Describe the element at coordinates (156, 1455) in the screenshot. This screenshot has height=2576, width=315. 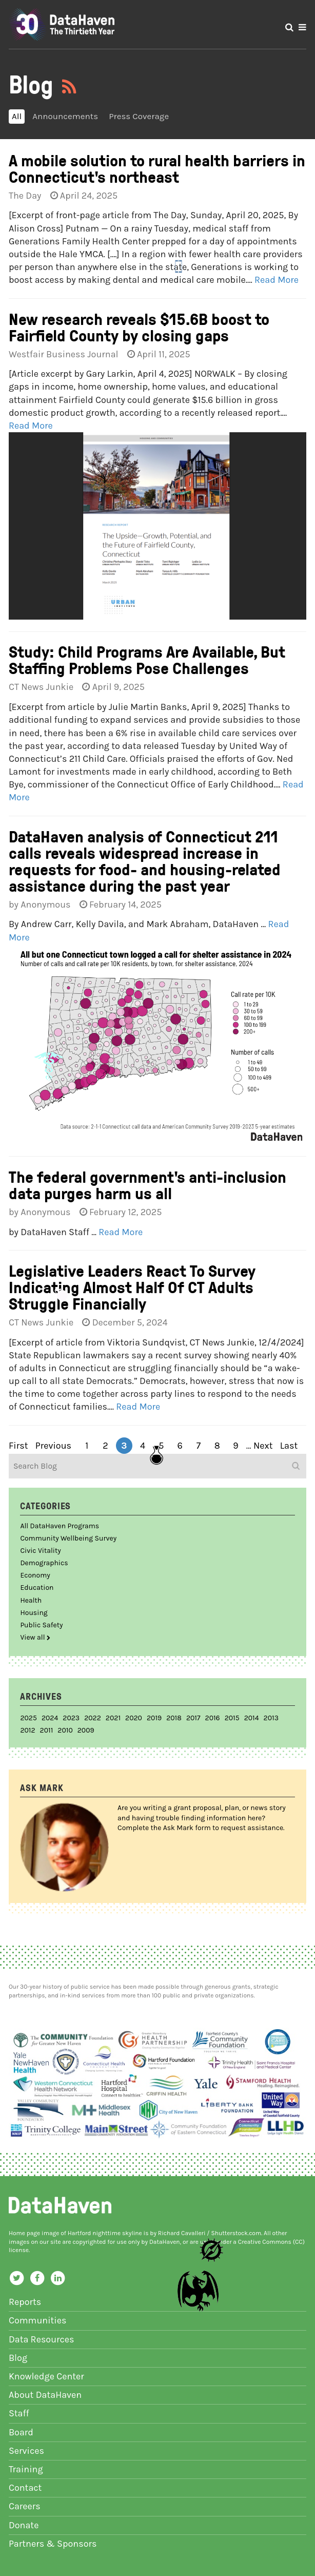
I see `access the alchemy or crafting menu` at that location.